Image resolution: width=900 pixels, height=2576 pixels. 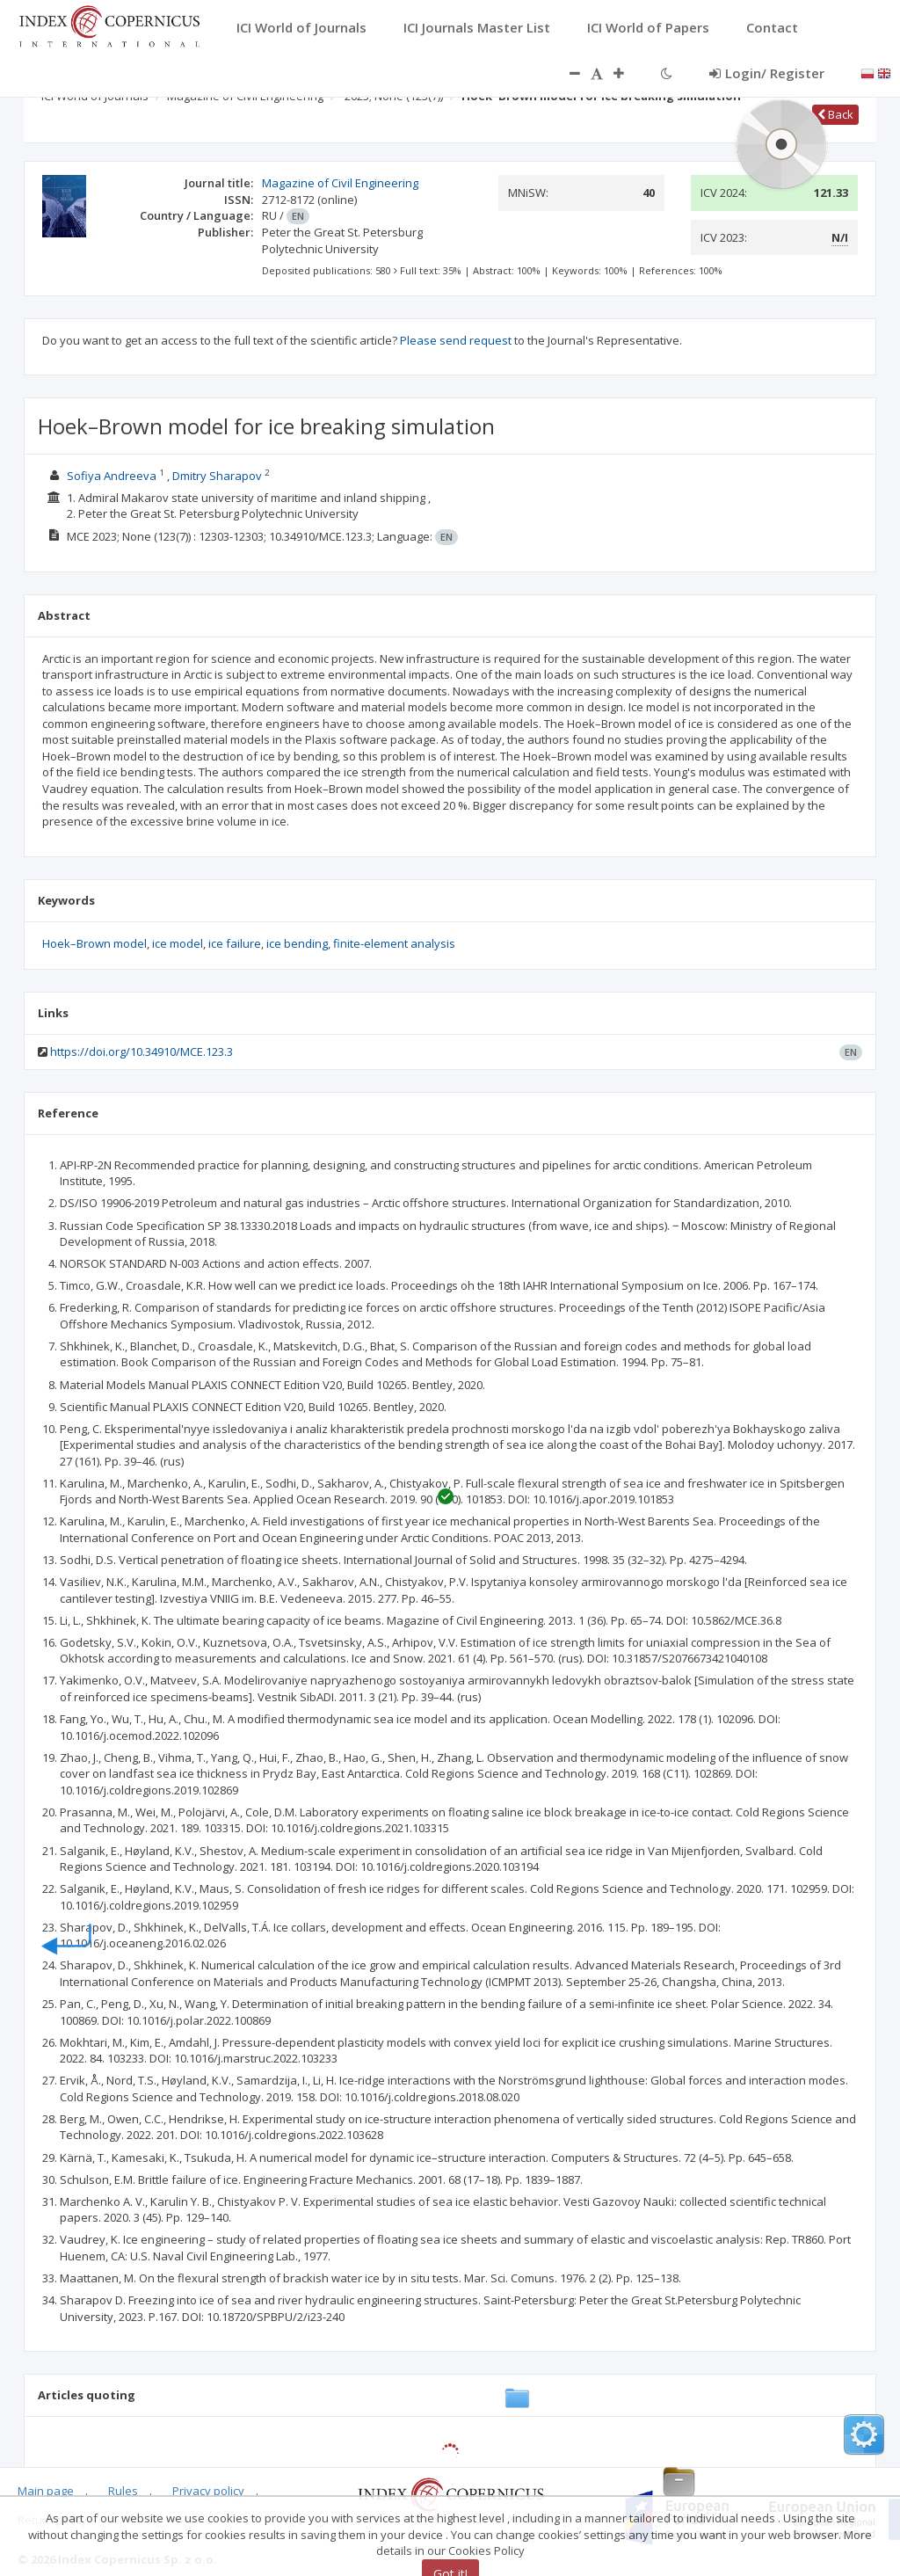 I want to click on reply to the sender of this email, so click(x=65, y=1939).